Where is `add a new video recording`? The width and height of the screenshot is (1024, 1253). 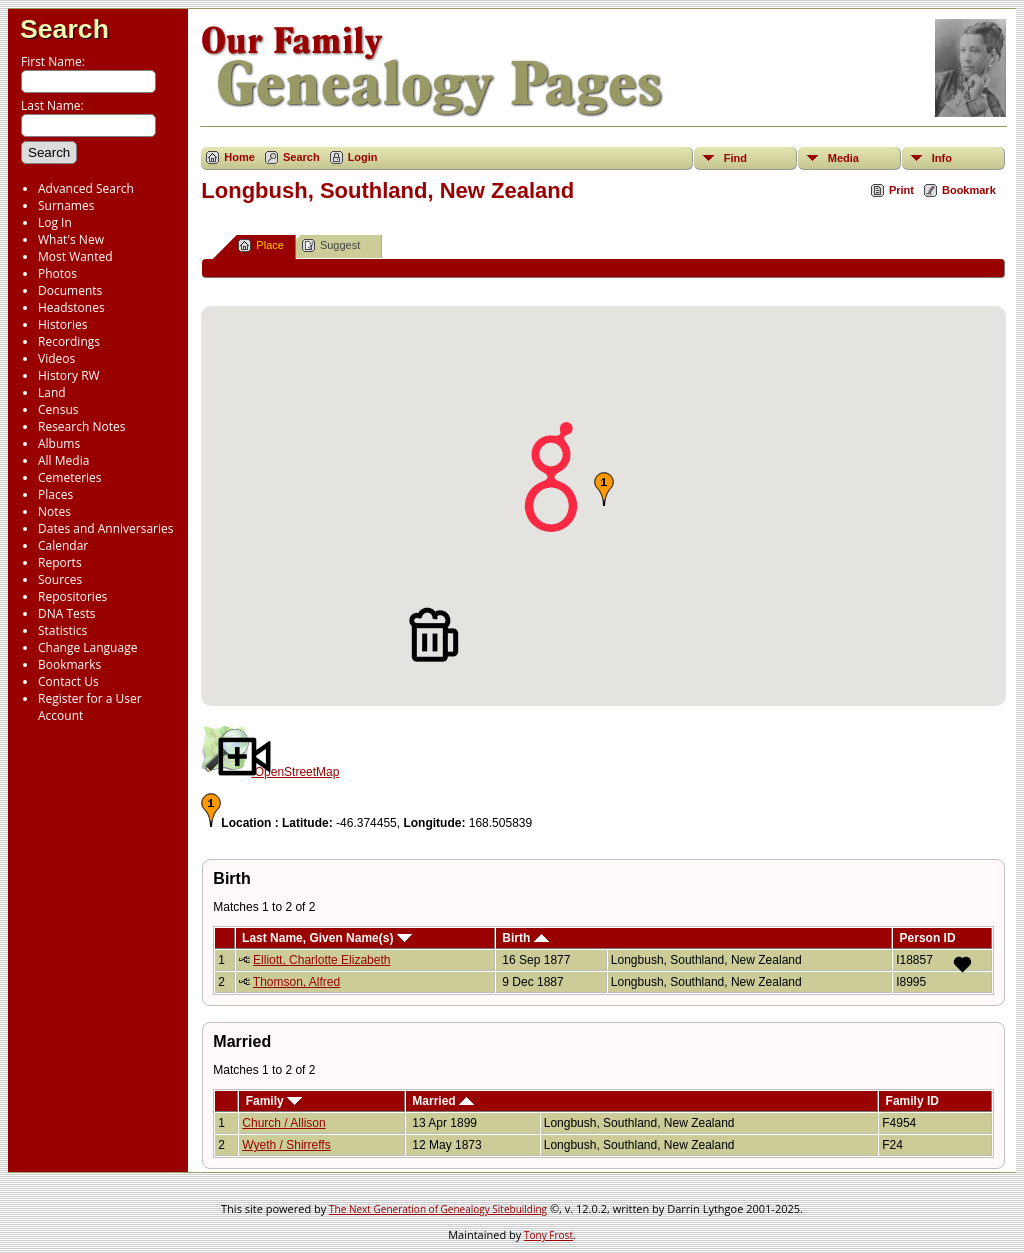 add a new video recording is located at coordinates (244, 756).